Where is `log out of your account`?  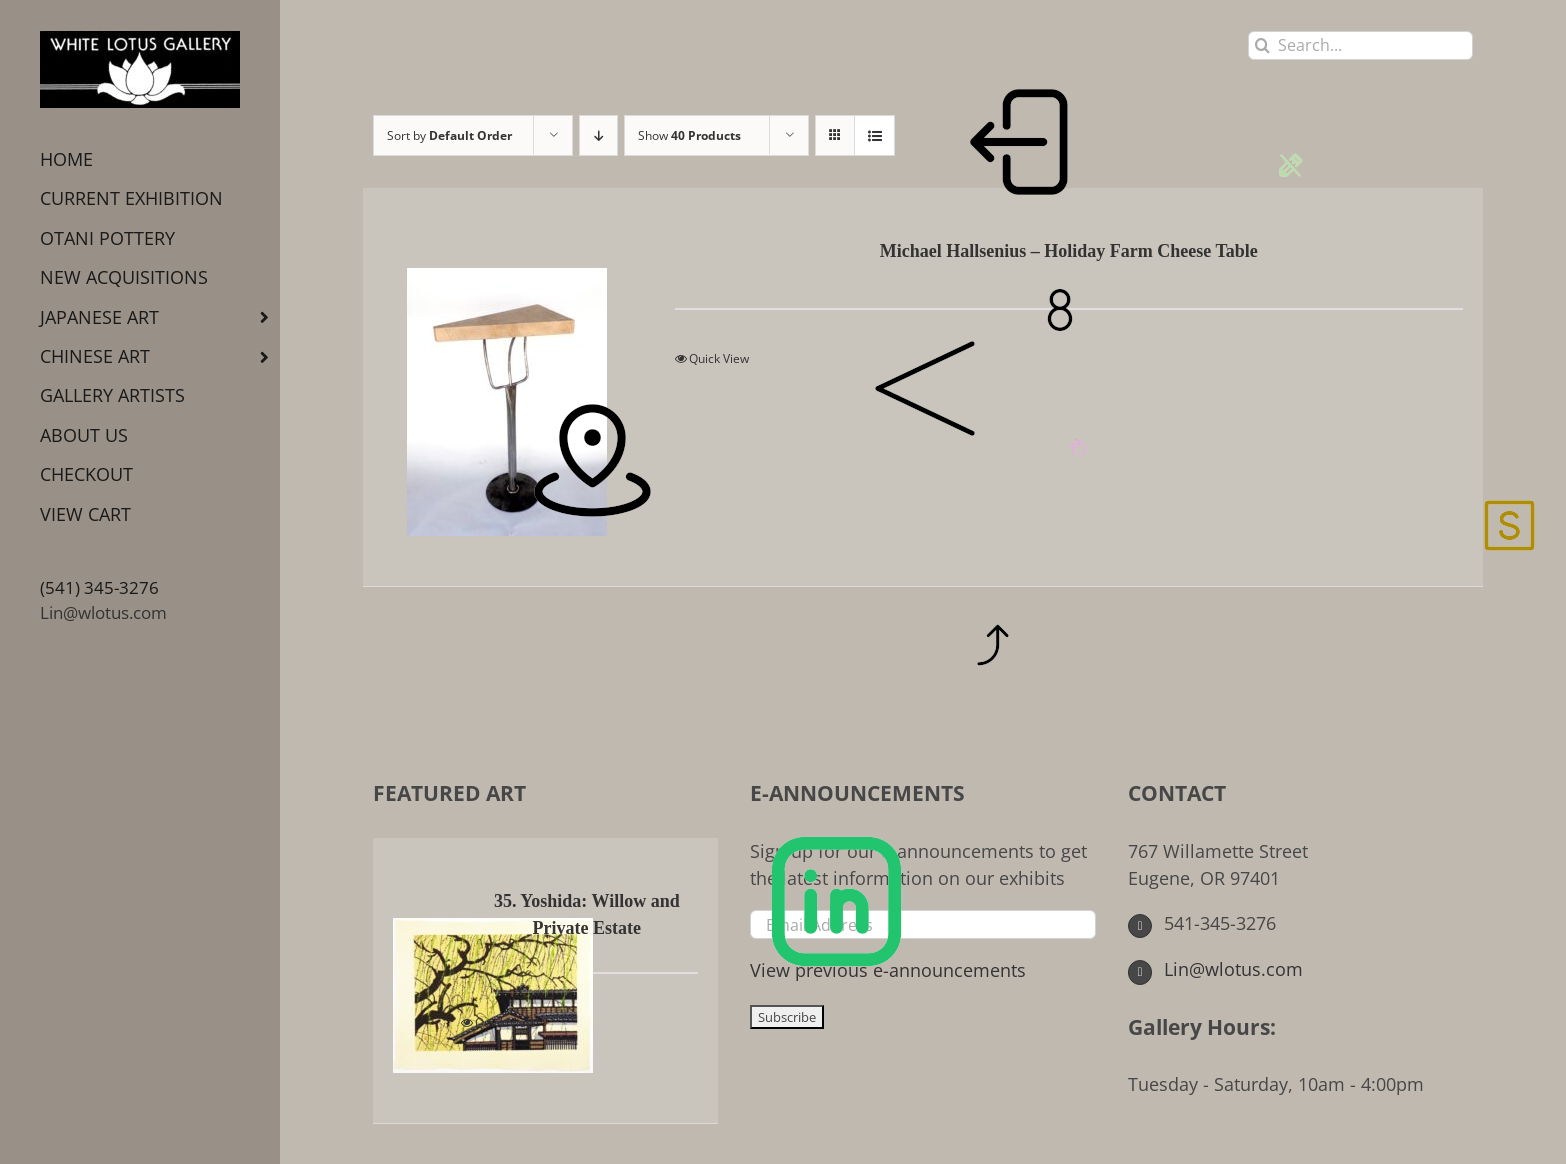
log out of your account is located at coordinates (1027, 142).